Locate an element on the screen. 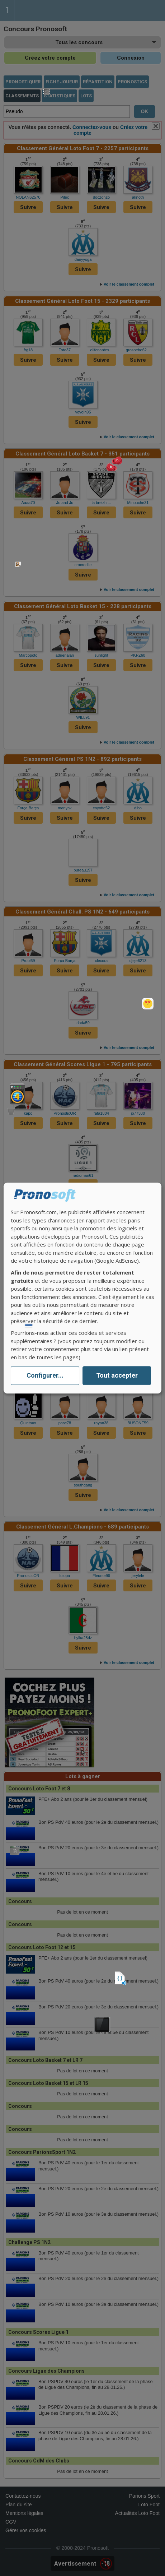 The width and height of the screenshot is (165, 2576). iPod nano device connected is located at coordinates (102, 2025).